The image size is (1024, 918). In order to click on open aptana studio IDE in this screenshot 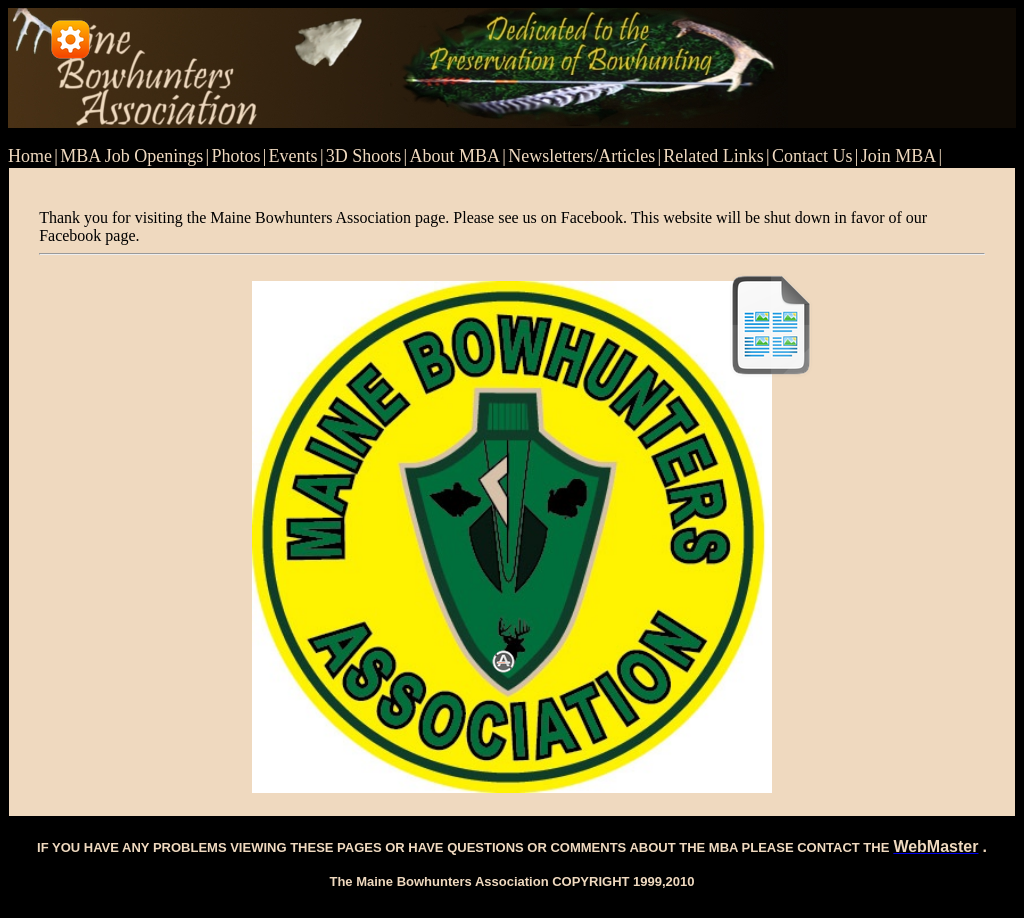, I will do `click(70, 39)`.